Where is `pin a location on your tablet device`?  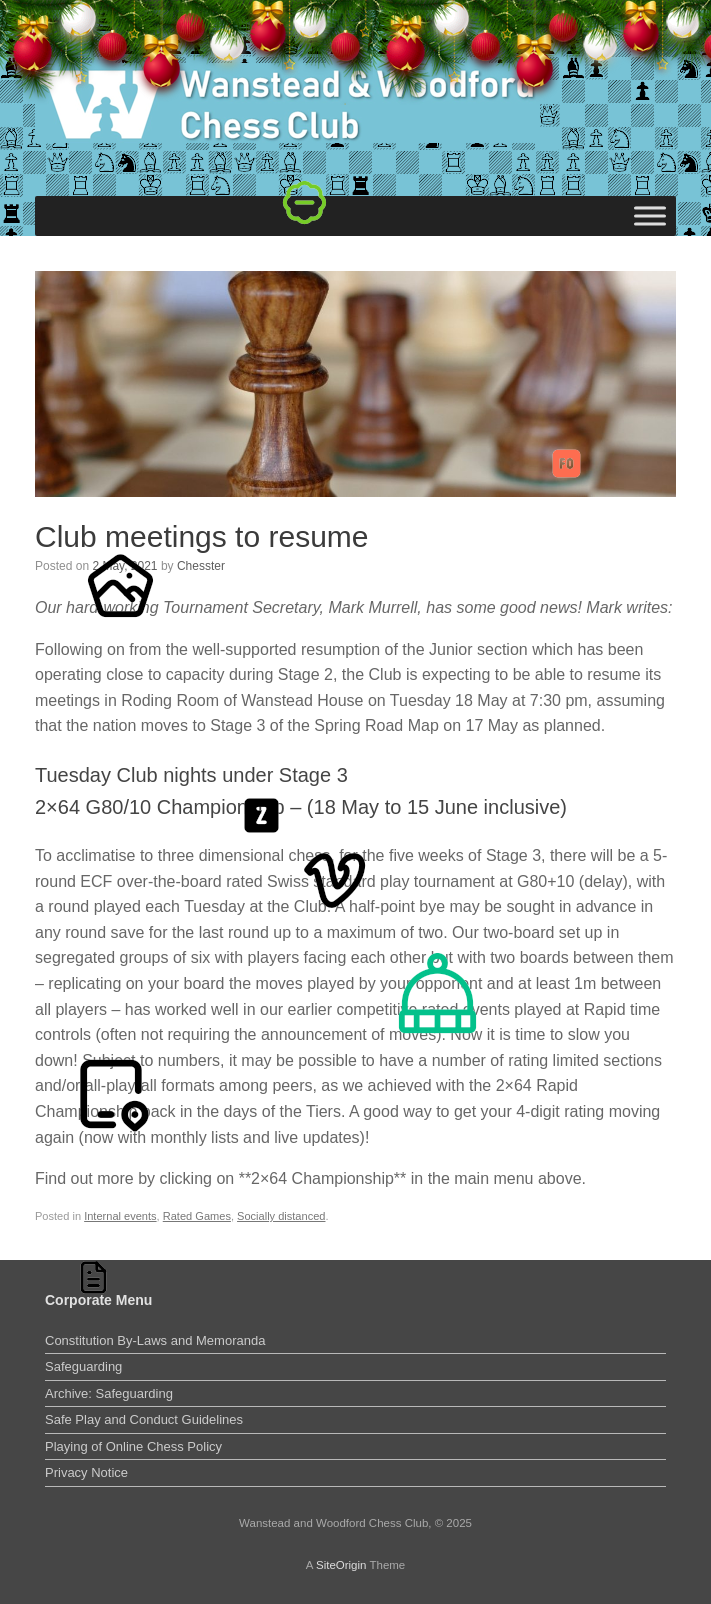 pin a location on your tablet device is located at coordinates (111, 1094).